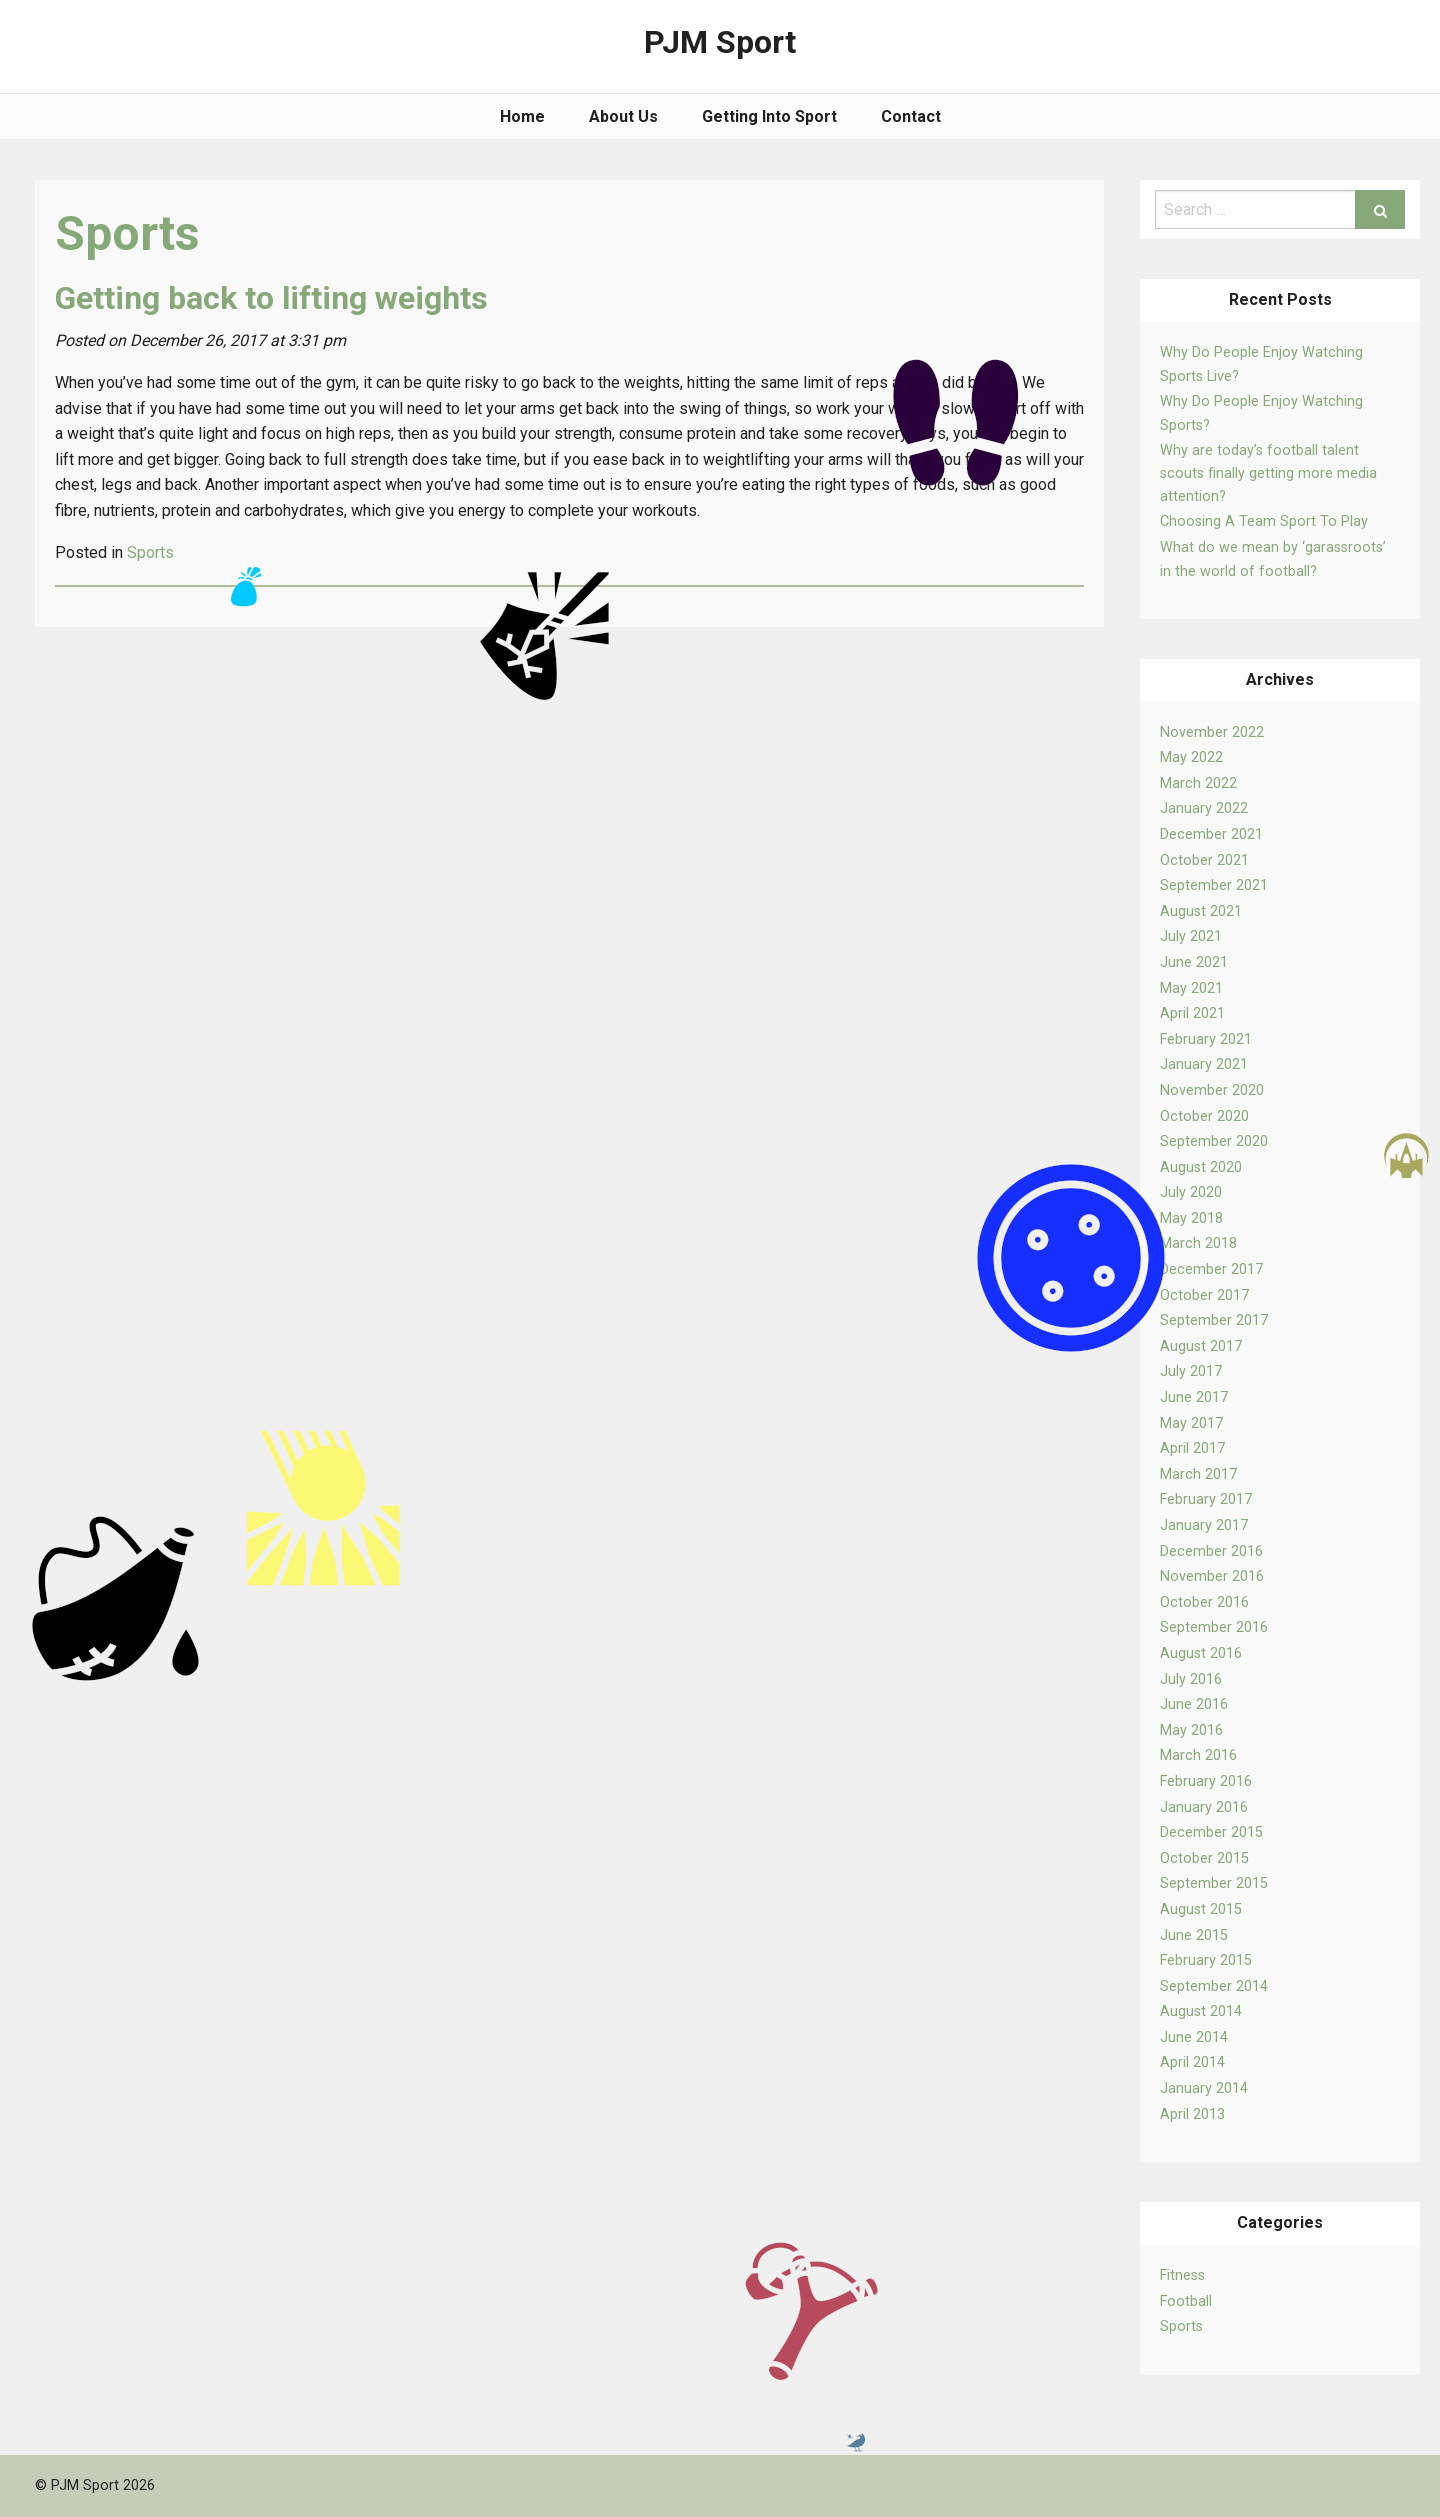  What do you see at coordinates (856, 2442) in the screenshot?
I see `indicates a distraction or interruption event` at bounding box center [856, 2442].